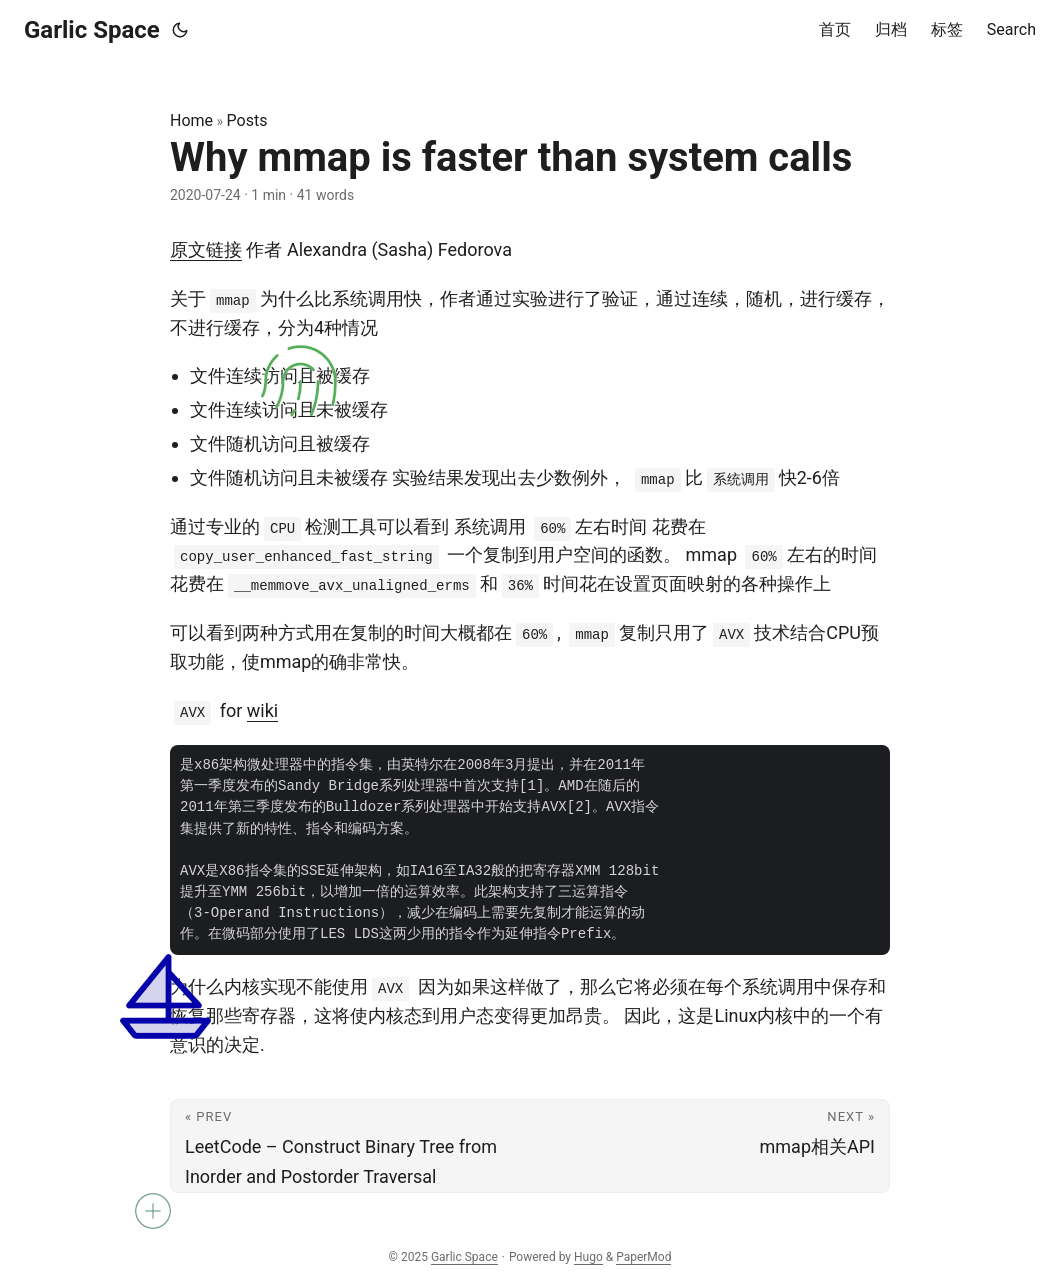  Describe the element at coordinates (153, 1211) in the screenshot. I see `add a new item` at that location.